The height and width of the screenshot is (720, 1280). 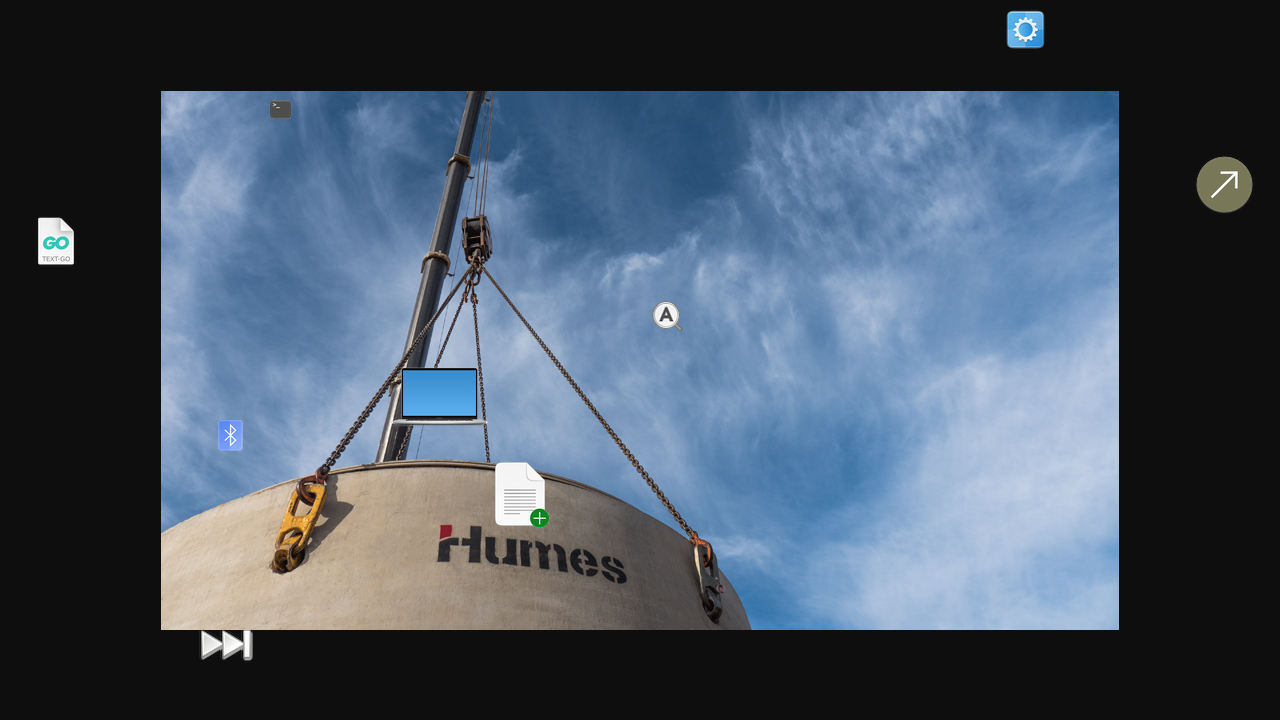 What do you see at coordinates (439, 393) in the screenshot?
I see `indicates this mac device in system preferences` at bounding box center [439, 393].